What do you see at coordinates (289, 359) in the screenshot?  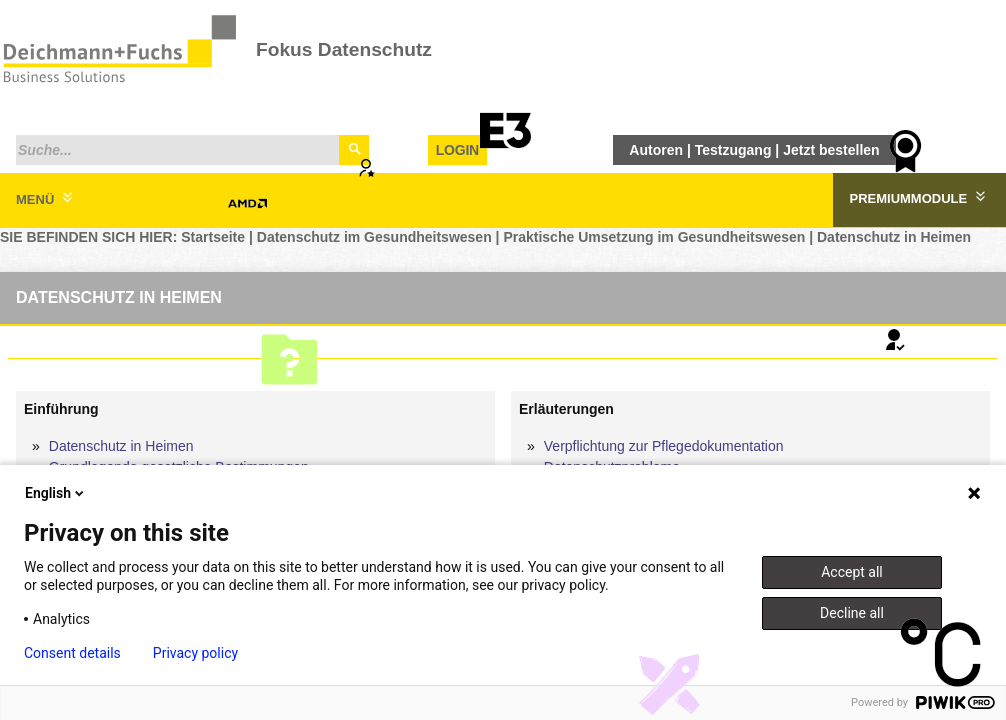 I see `folder with unknown or unrecognized contents` at bounding box center [289, 359].